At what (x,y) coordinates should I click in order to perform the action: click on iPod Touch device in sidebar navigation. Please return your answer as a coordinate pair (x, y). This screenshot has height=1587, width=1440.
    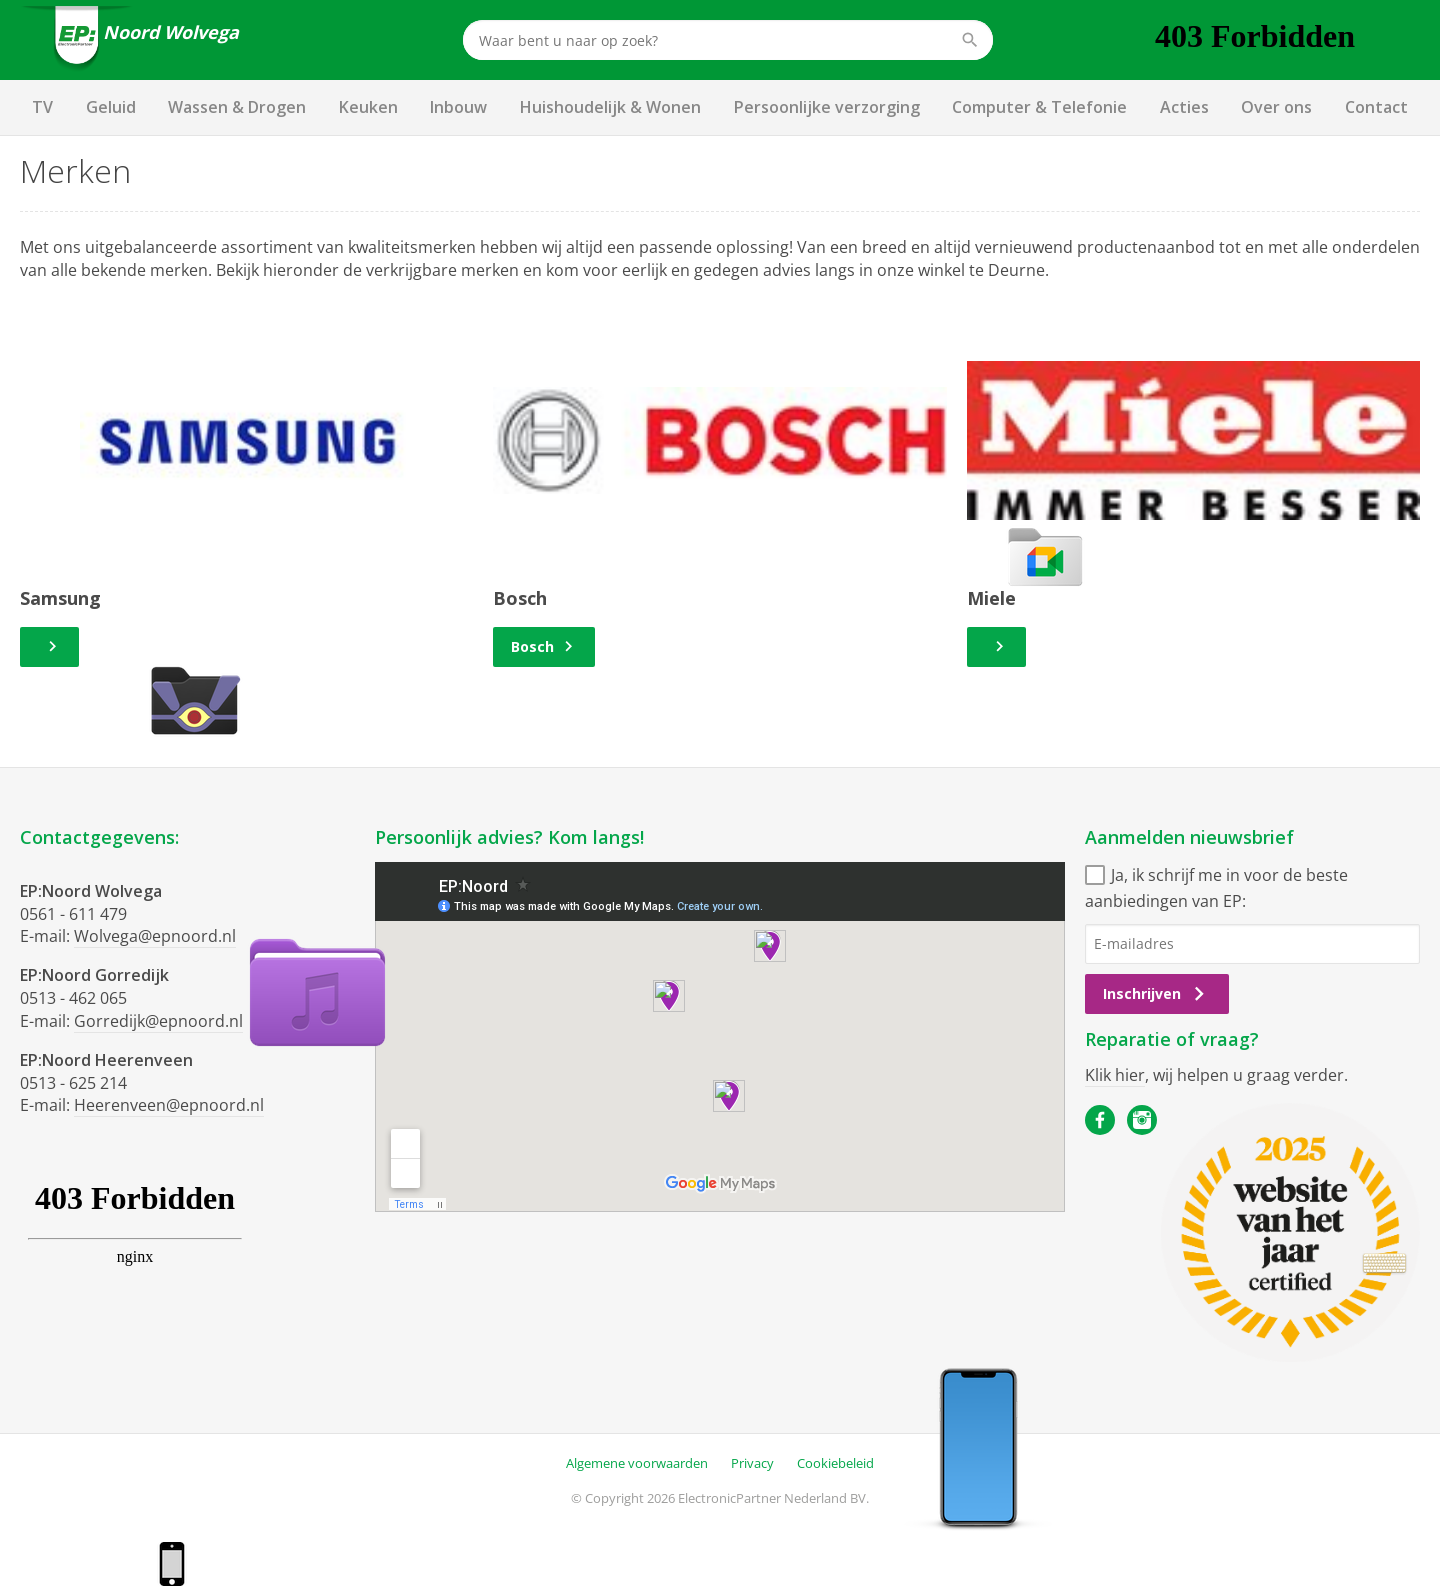
    Looking at the image, I should click on (172, 1564).